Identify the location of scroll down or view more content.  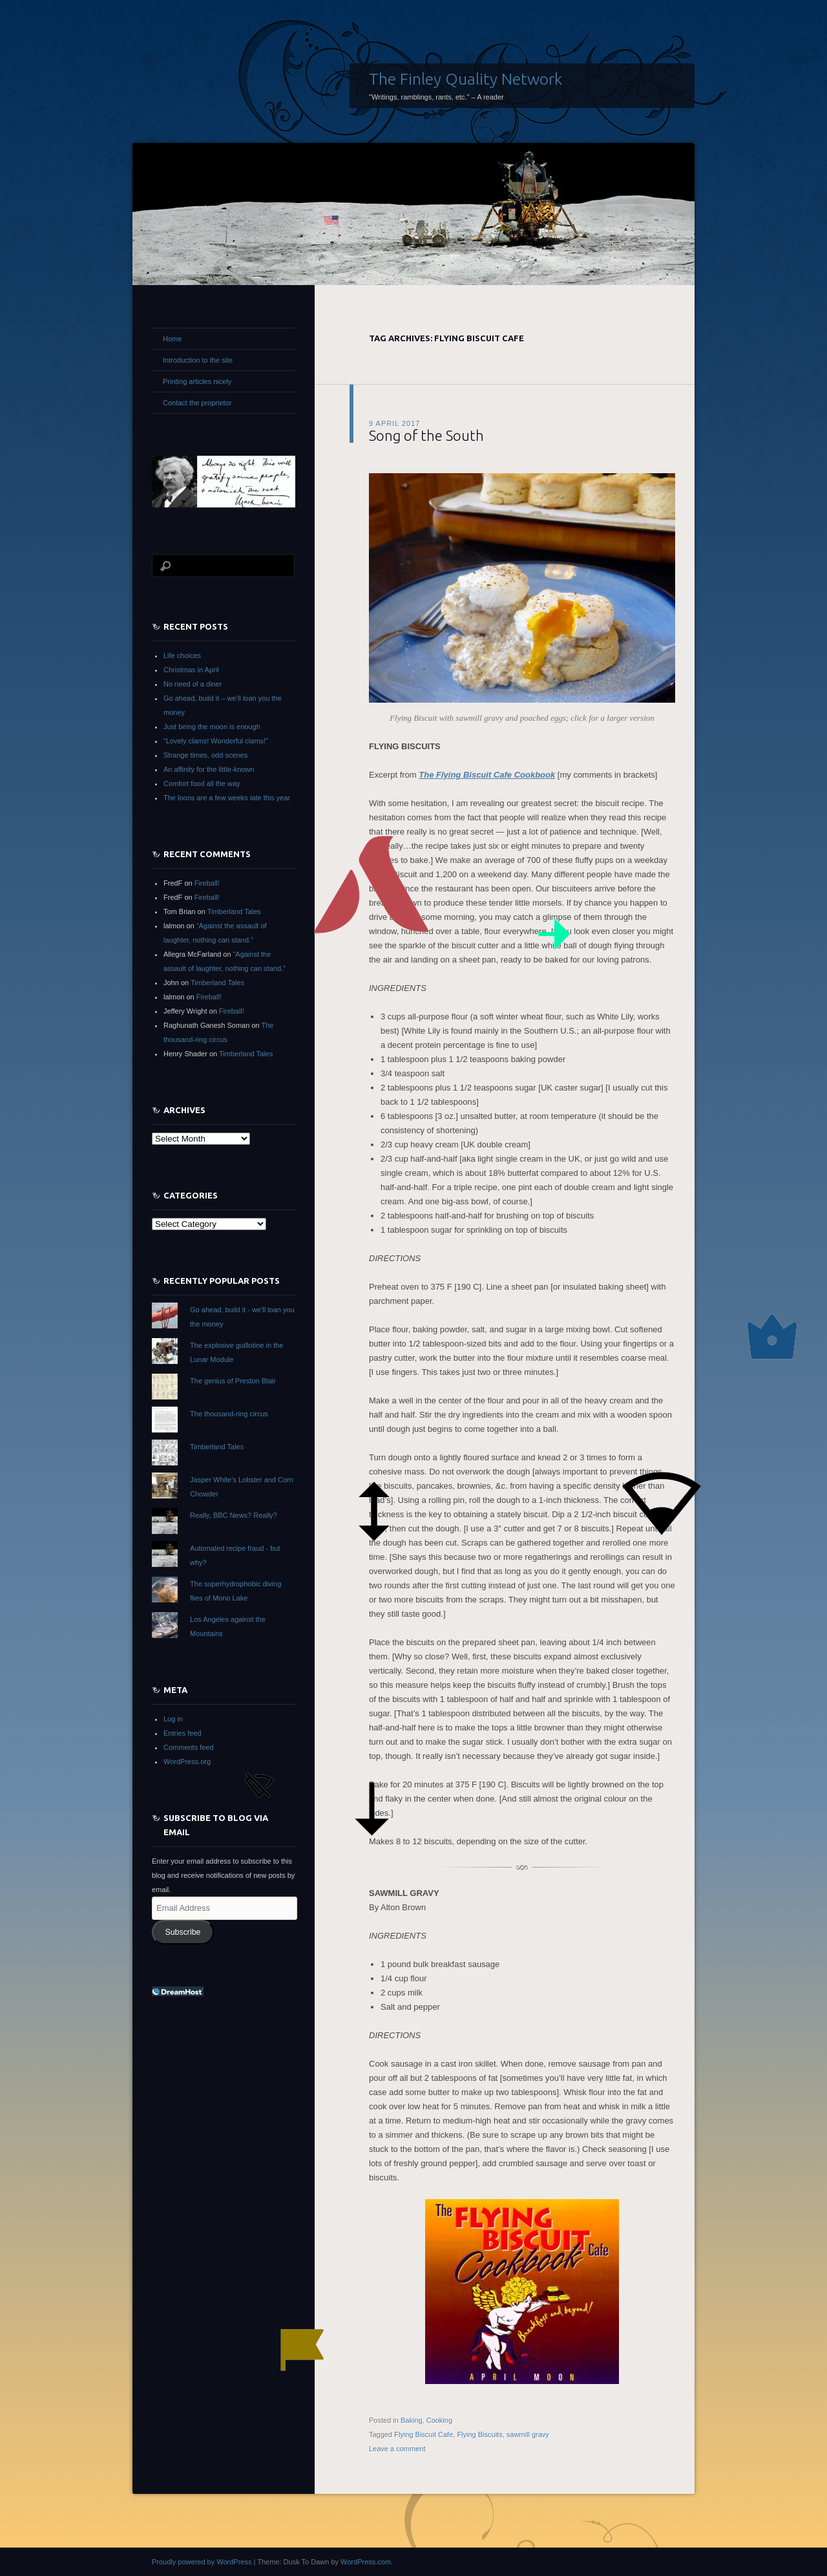
(372, 1809).